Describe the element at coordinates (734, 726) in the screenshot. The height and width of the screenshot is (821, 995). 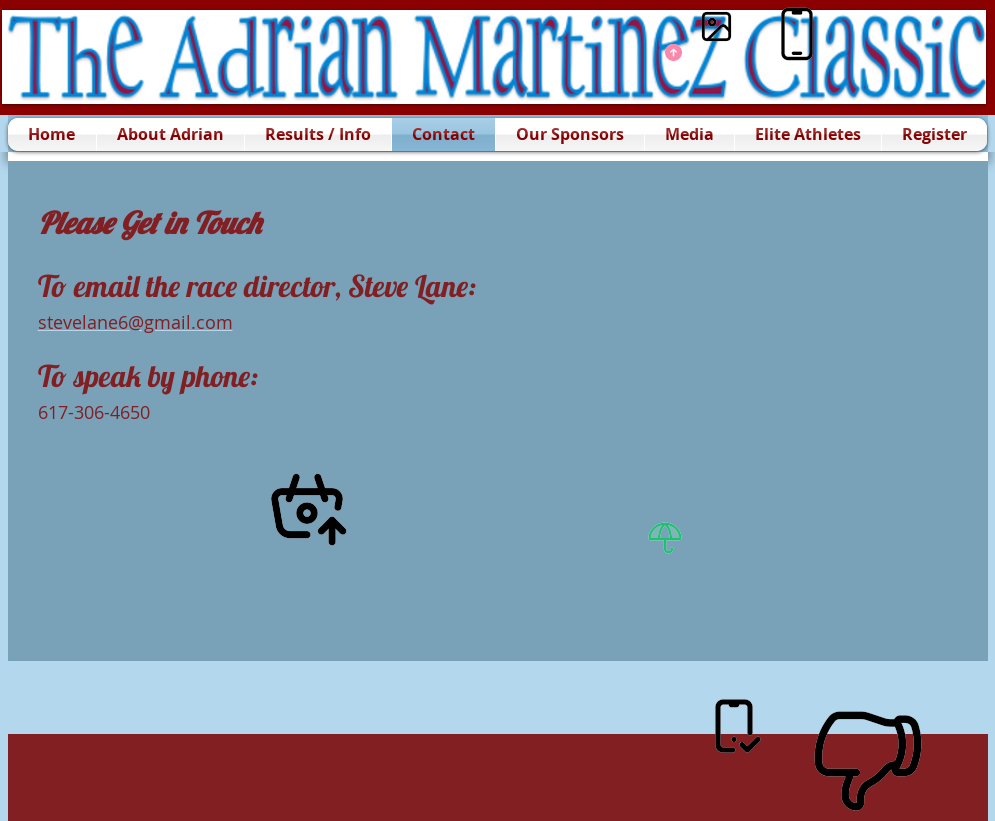
I see `mobile device verified successfully` at that location.